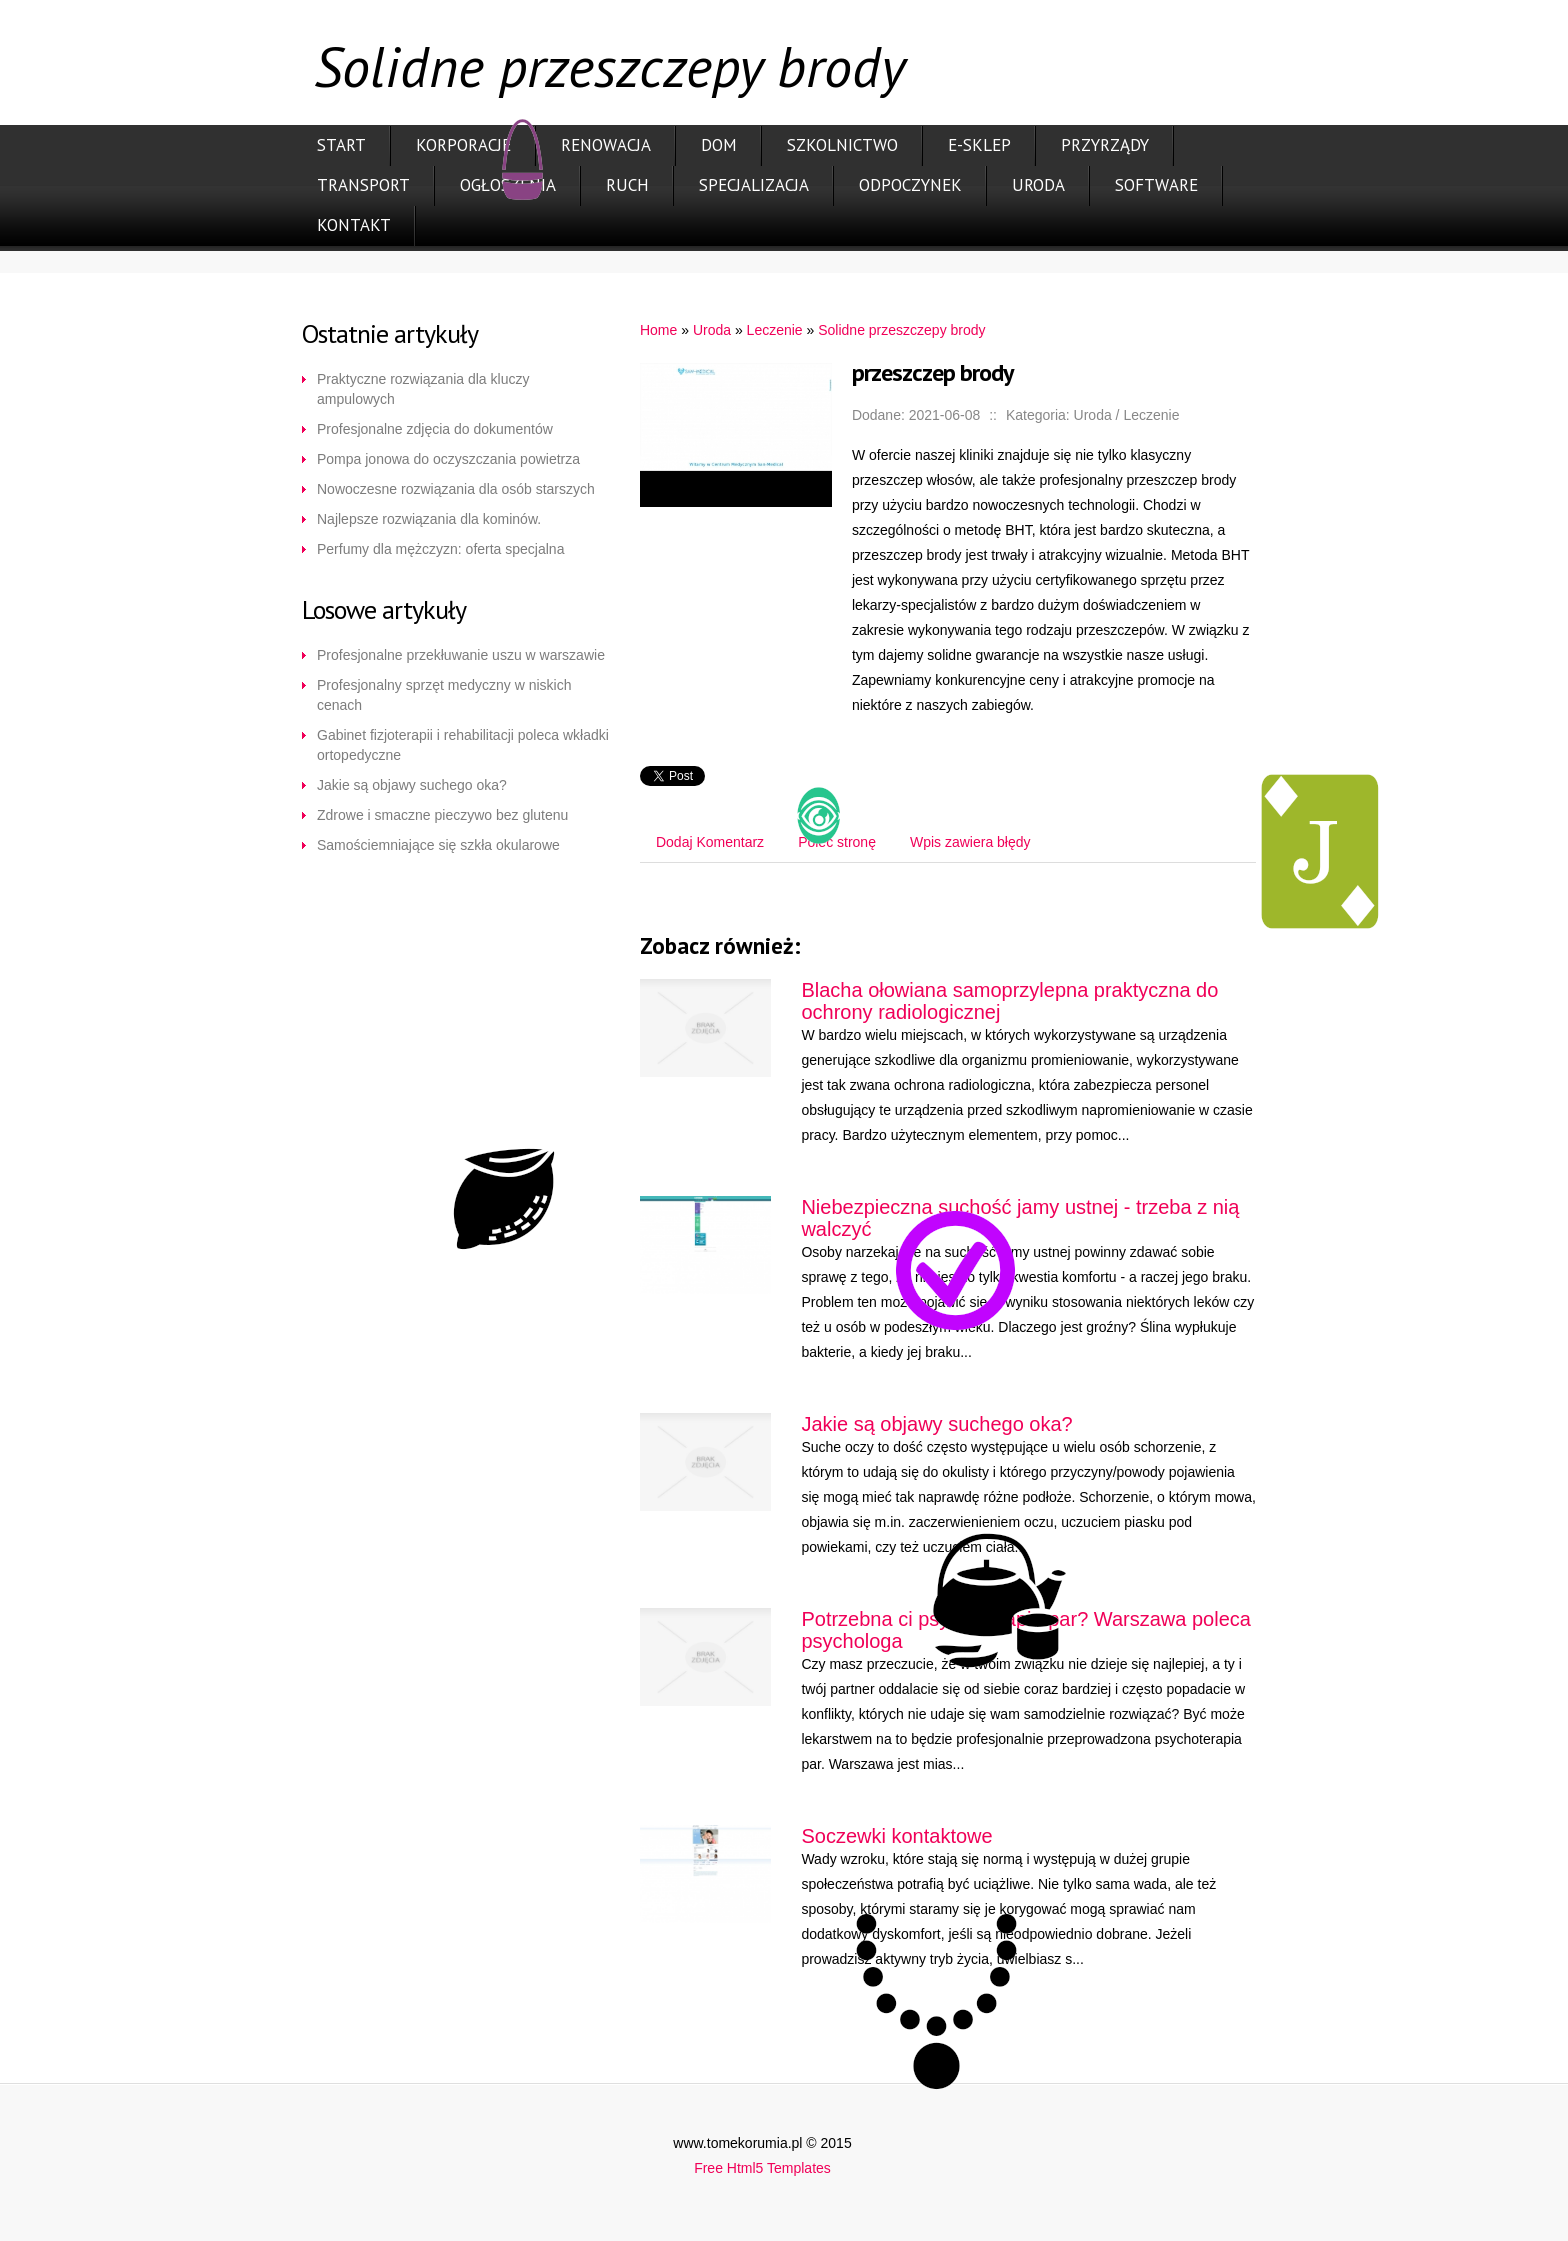 The height and width of the screenshot is (2241, 1568). Describe the element at coordinates (936, 2001) in the screenshot. I see `browse jewelry or accessories category` at that location.